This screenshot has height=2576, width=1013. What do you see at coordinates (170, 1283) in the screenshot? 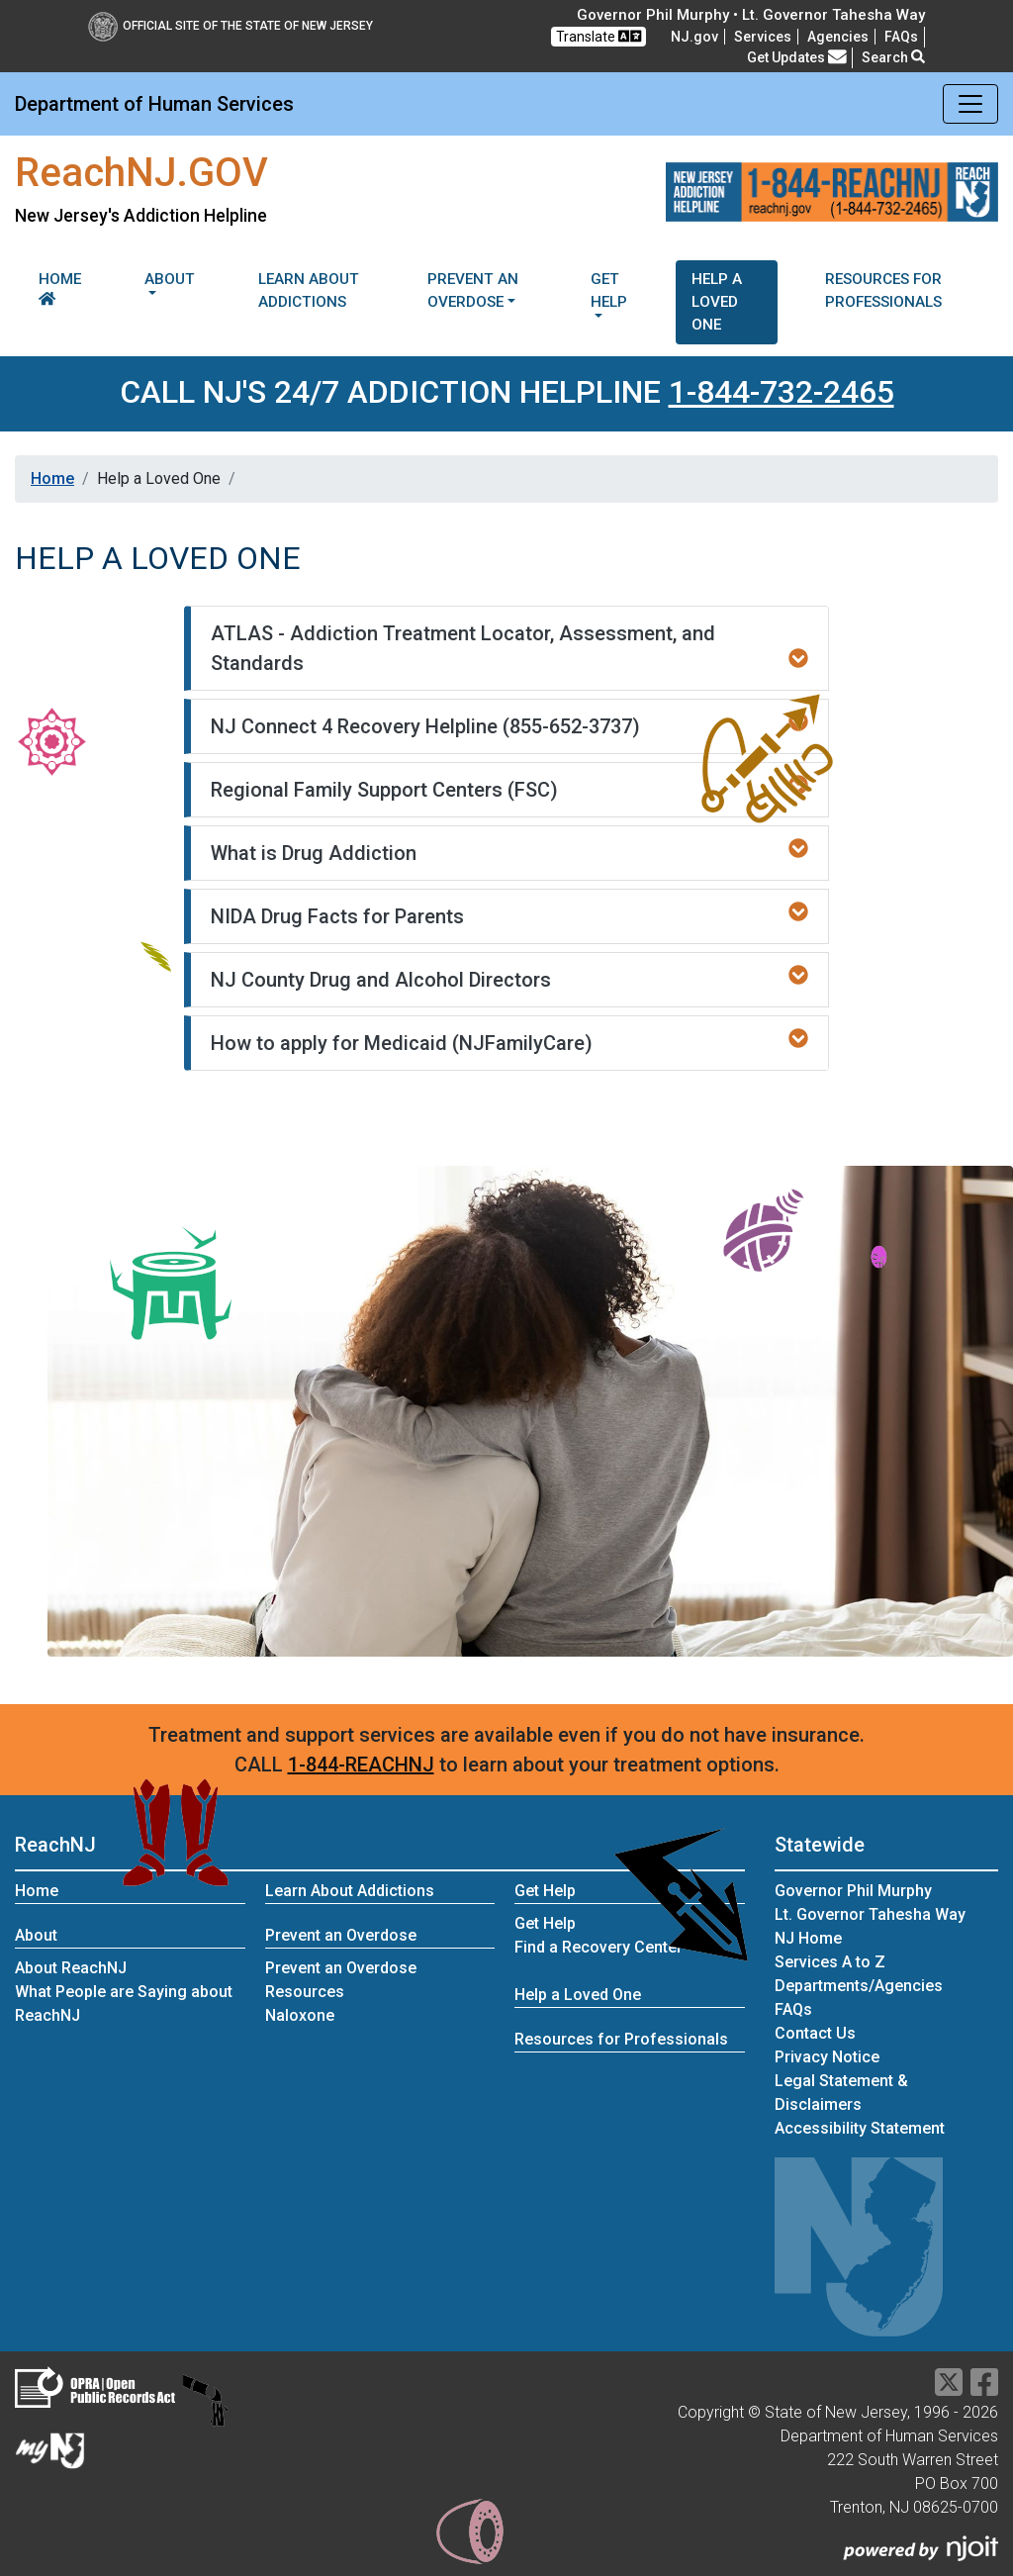
I see `select wooden armor or helmet equipment` at bounding box center [170, 1283].